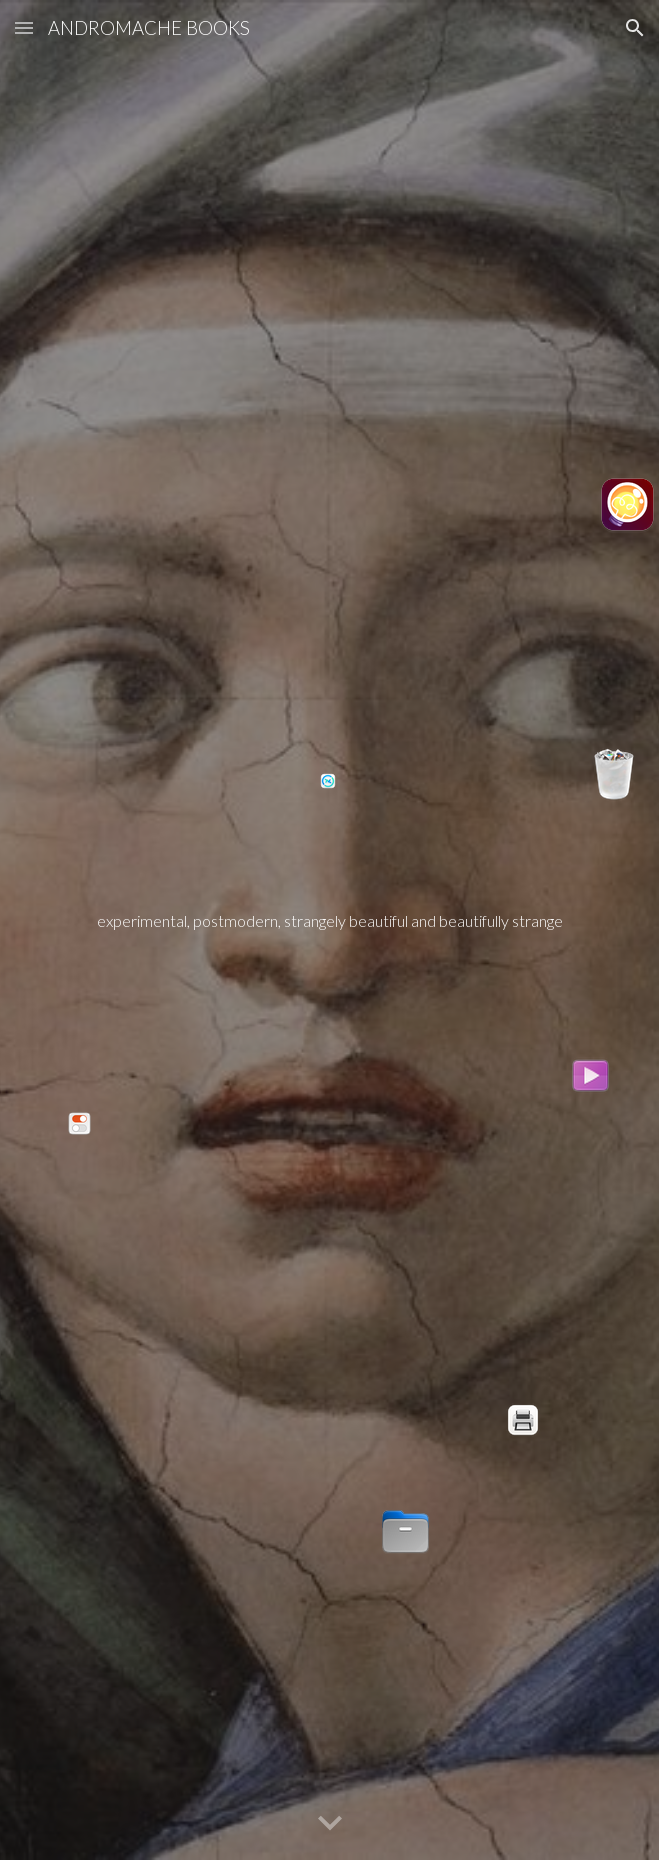 This screenshot has width=659, height=1860. Describe the element at coordinates (79, 1123) in the screenshot. I see `open system settings` at that location.